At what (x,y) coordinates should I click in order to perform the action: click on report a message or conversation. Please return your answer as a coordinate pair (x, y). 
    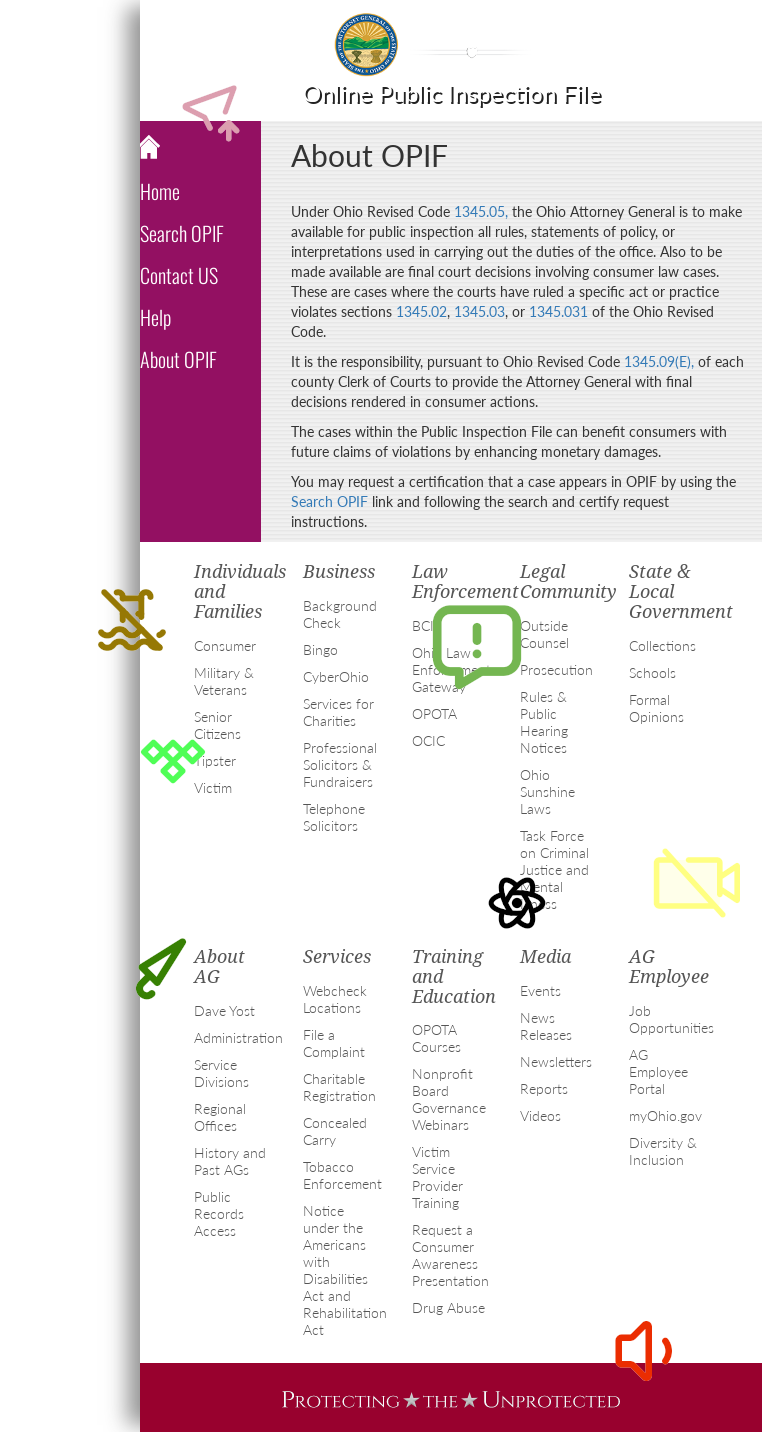
    Looking at the image, I should click on (477, 645).